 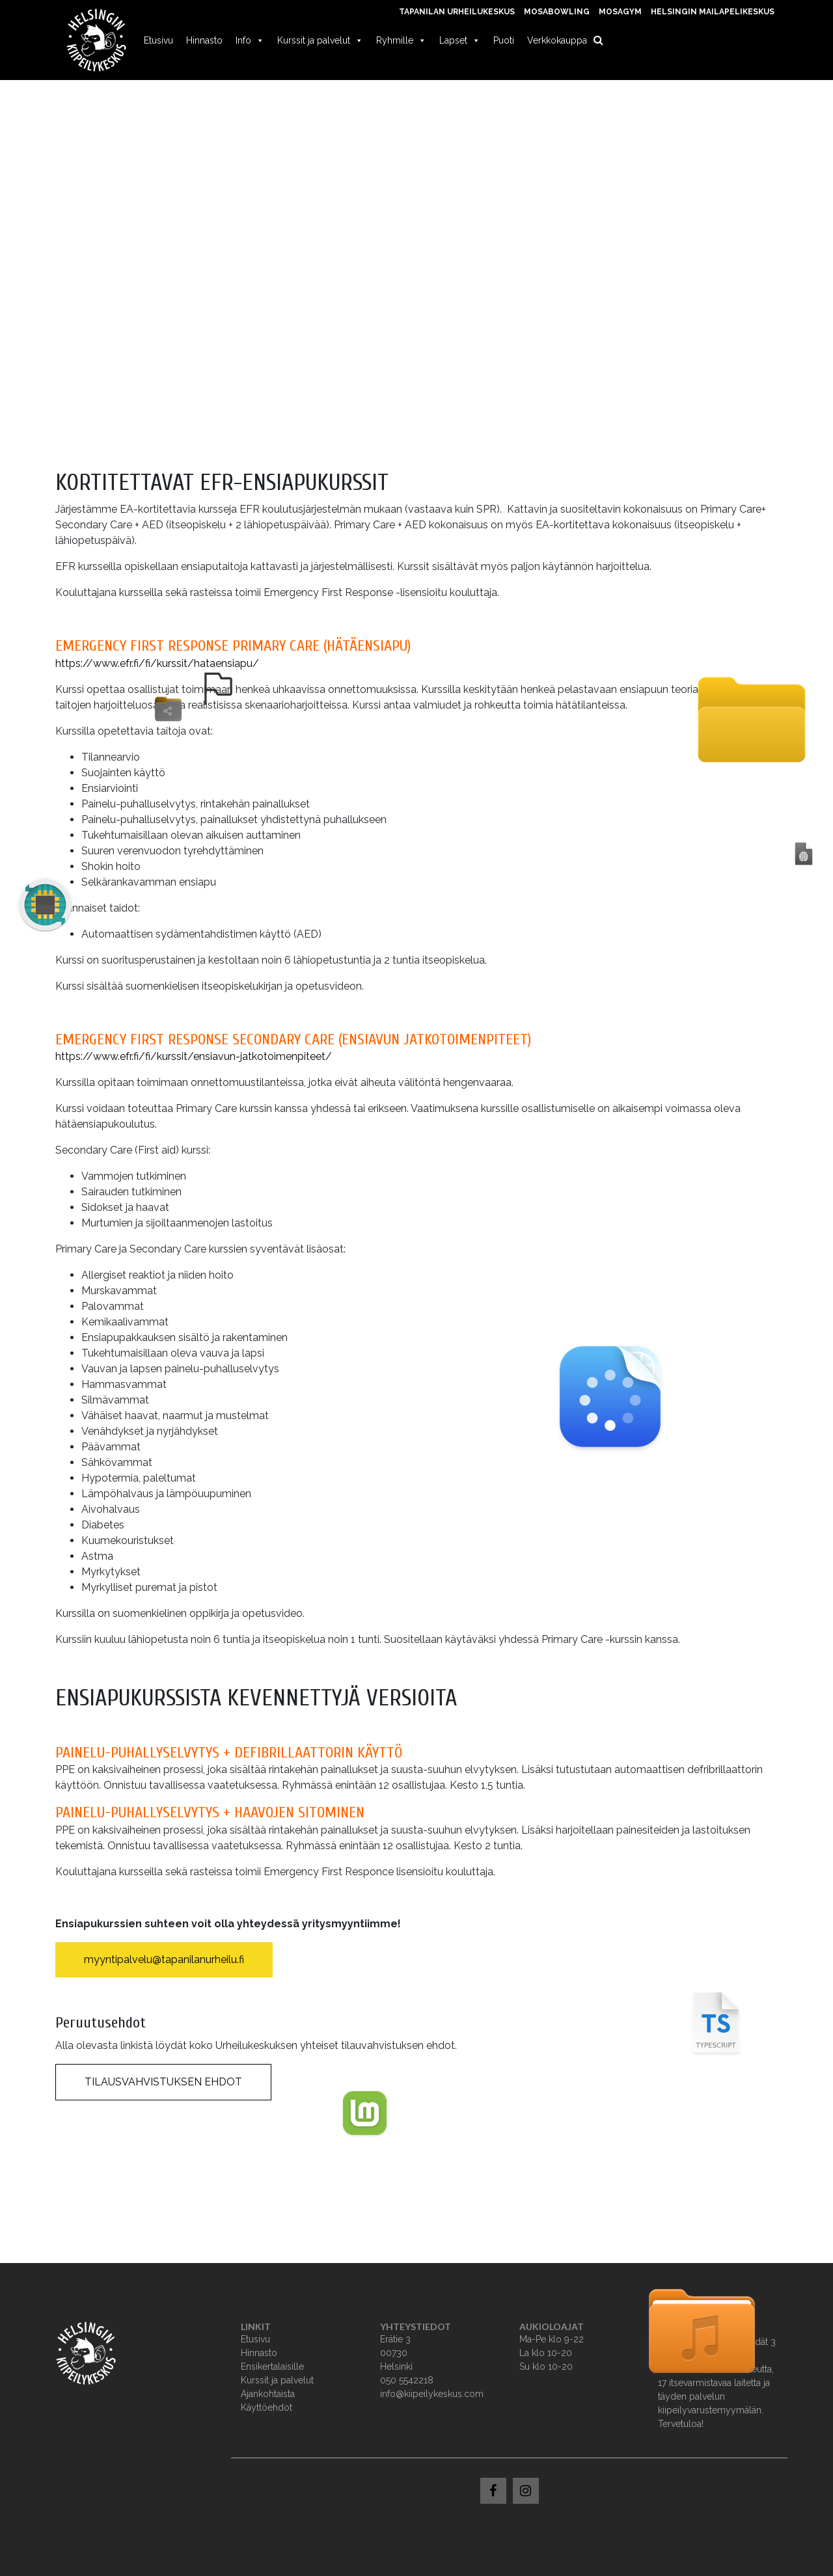 What do you see at coordinates (218, 688) in the screenshot?
I see `access flag emojis in the emoji picker` at bounding box center [218, 688].